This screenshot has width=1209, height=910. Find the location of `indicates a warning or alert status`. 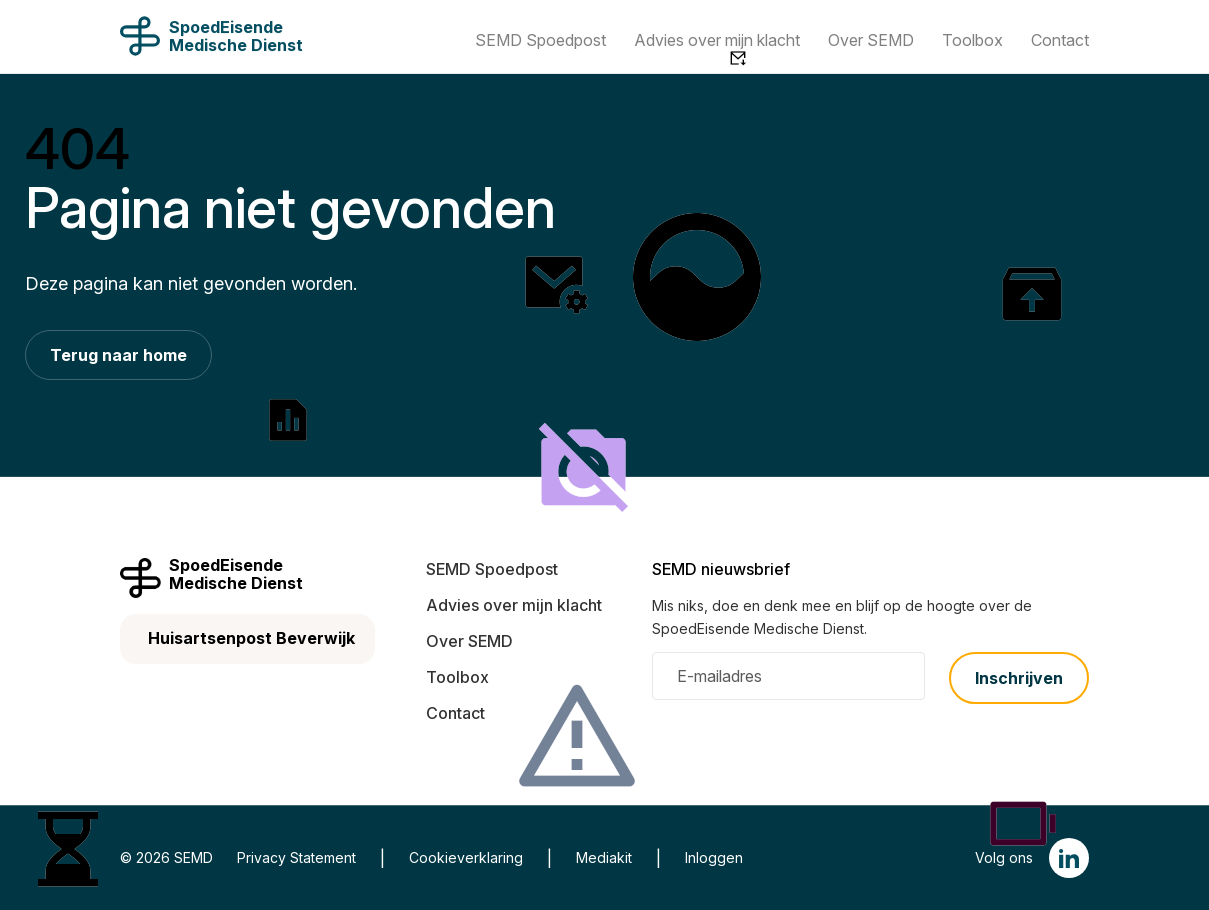

indicates a warning or alert status is located at coordinates (577, 737).